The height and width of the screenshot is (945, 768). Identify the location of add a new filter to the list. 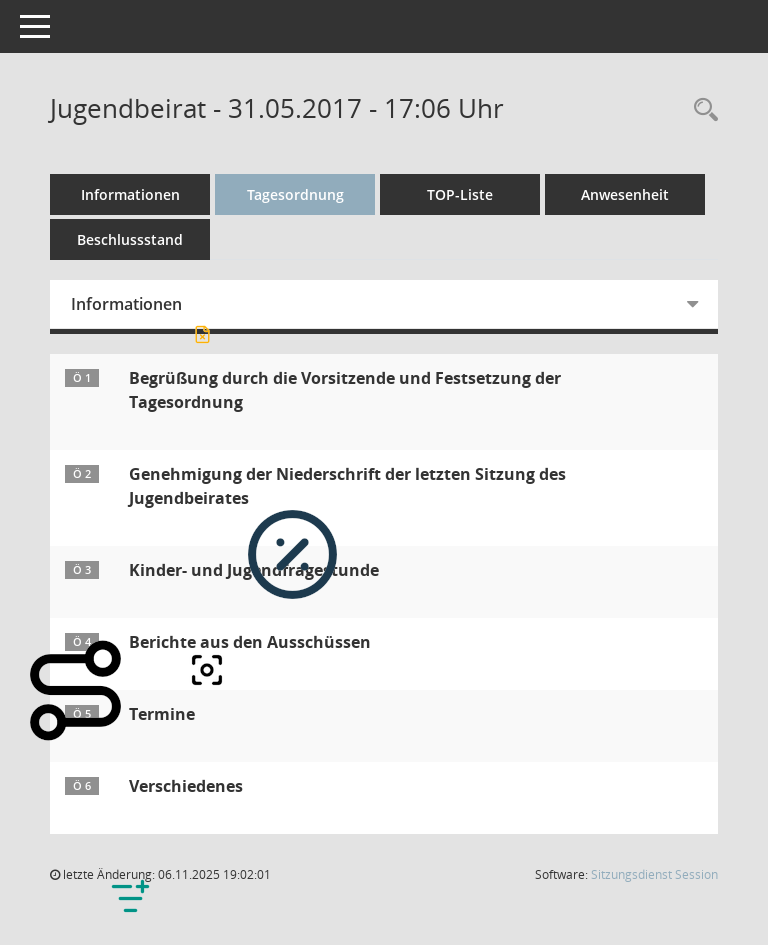
(130, 898).